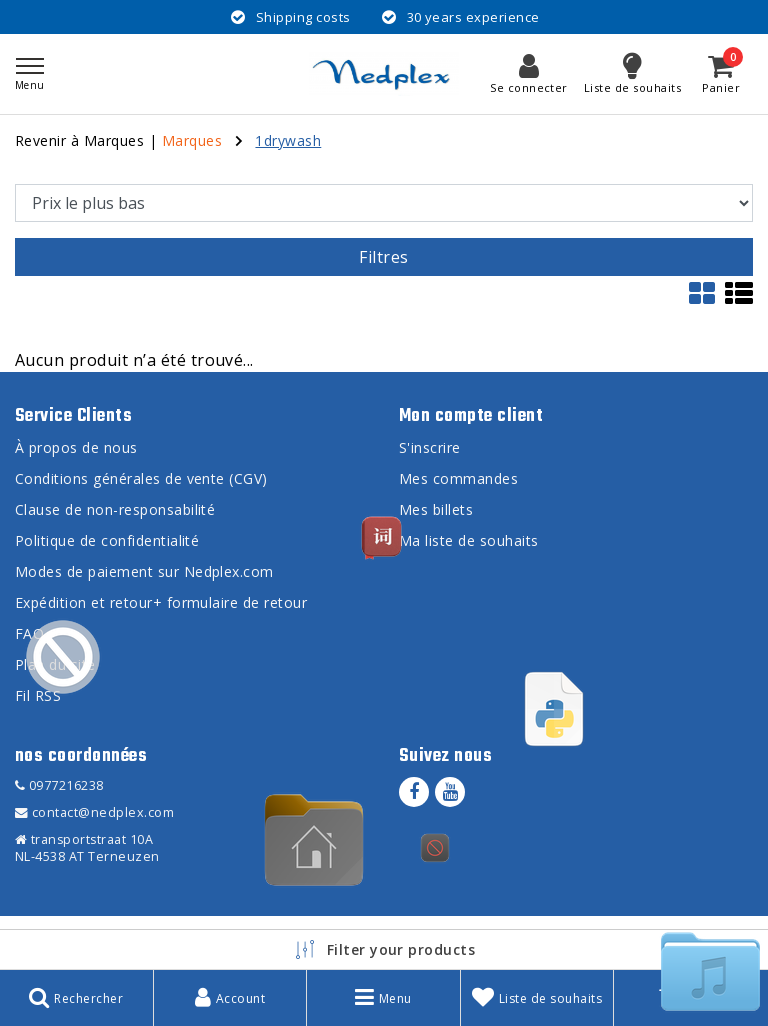 This screenshot has width=768, height=1026. What do you see at coordinates (435, 848) in the screenshot?
I see `indicates image failed to load` at bounding box center [435, 848].